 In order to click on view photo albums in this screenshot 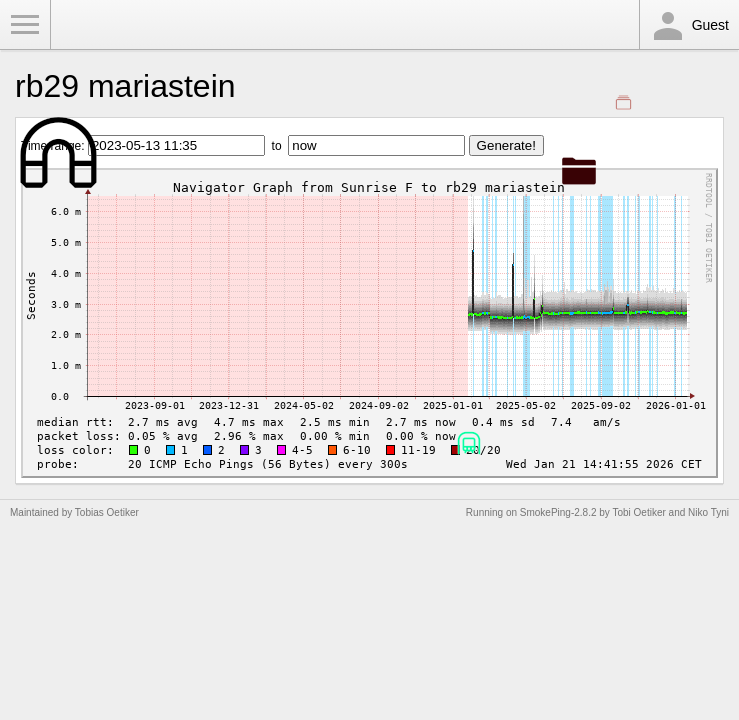, I will do `click(623, 102)`.